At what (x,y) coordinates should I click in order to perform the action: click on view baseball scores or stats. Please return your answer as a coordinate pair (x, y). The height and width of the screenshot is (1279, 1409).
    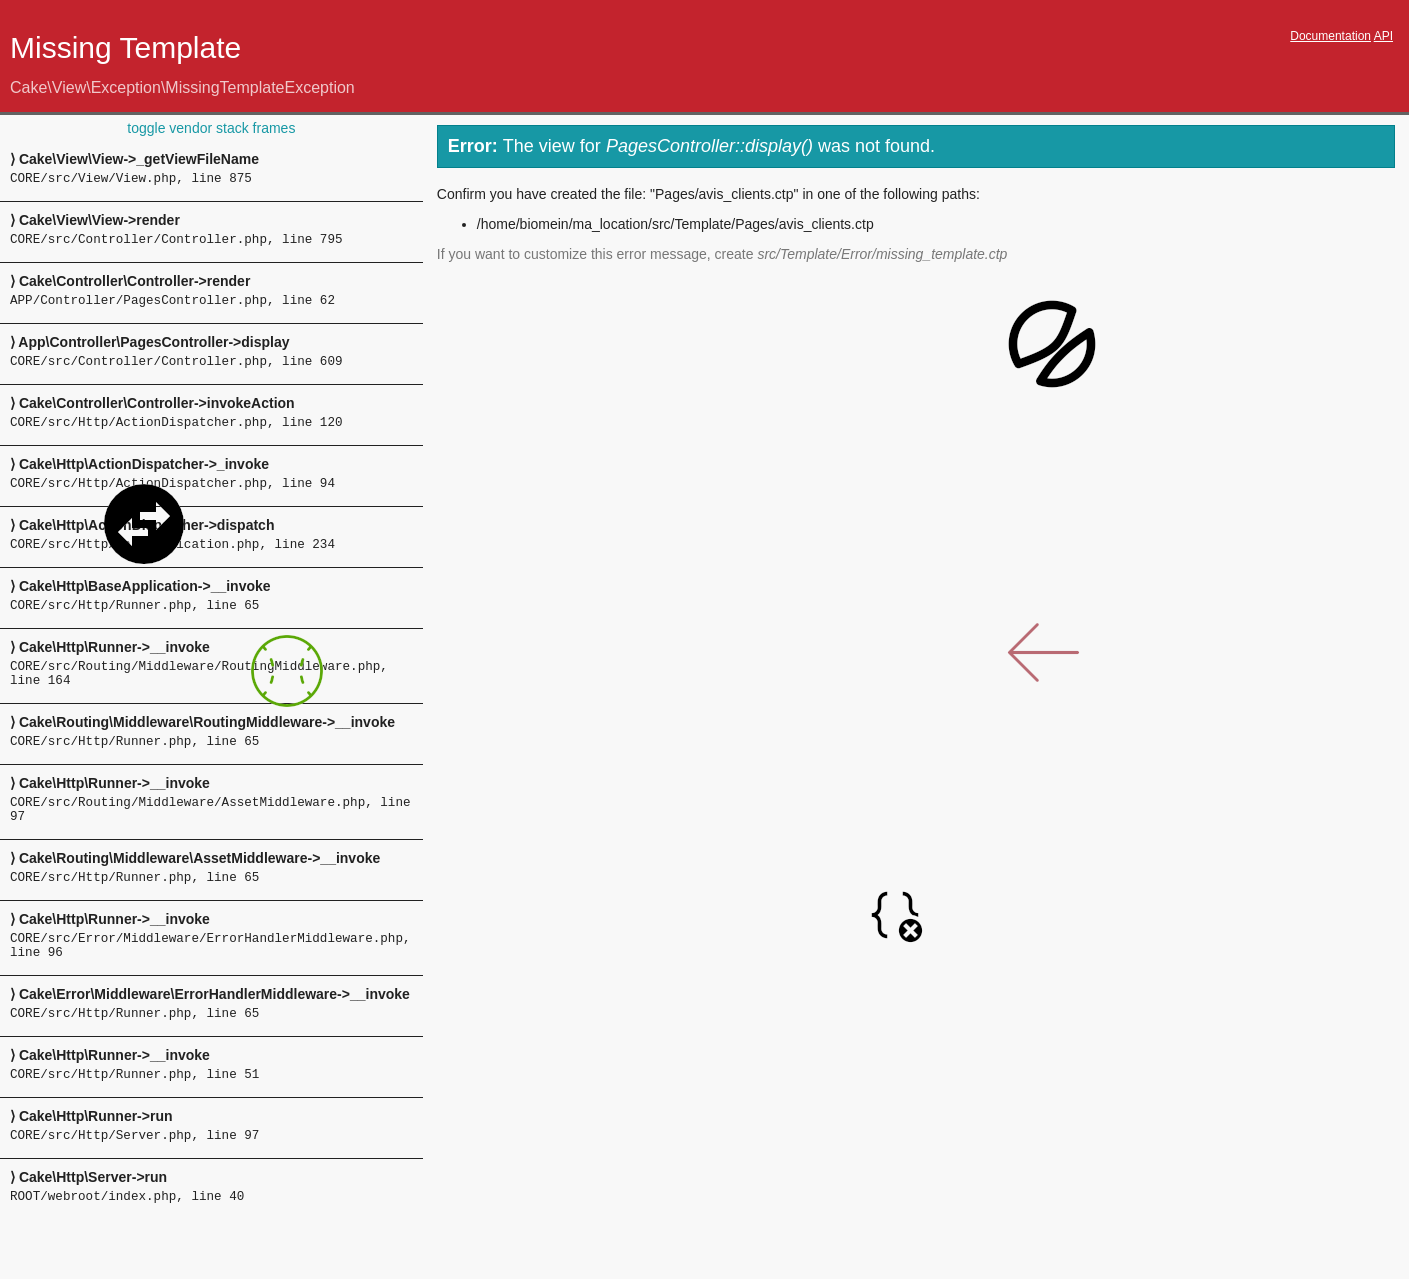
    Looking at the image, I should click on (287, 671).